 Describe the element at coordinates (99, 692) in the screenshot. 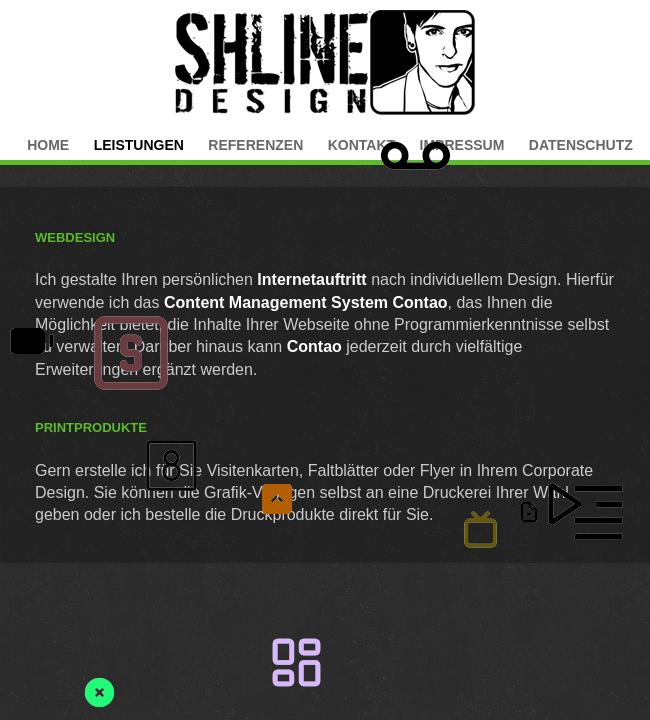

I see `close or dismiss a dialog` at that location.